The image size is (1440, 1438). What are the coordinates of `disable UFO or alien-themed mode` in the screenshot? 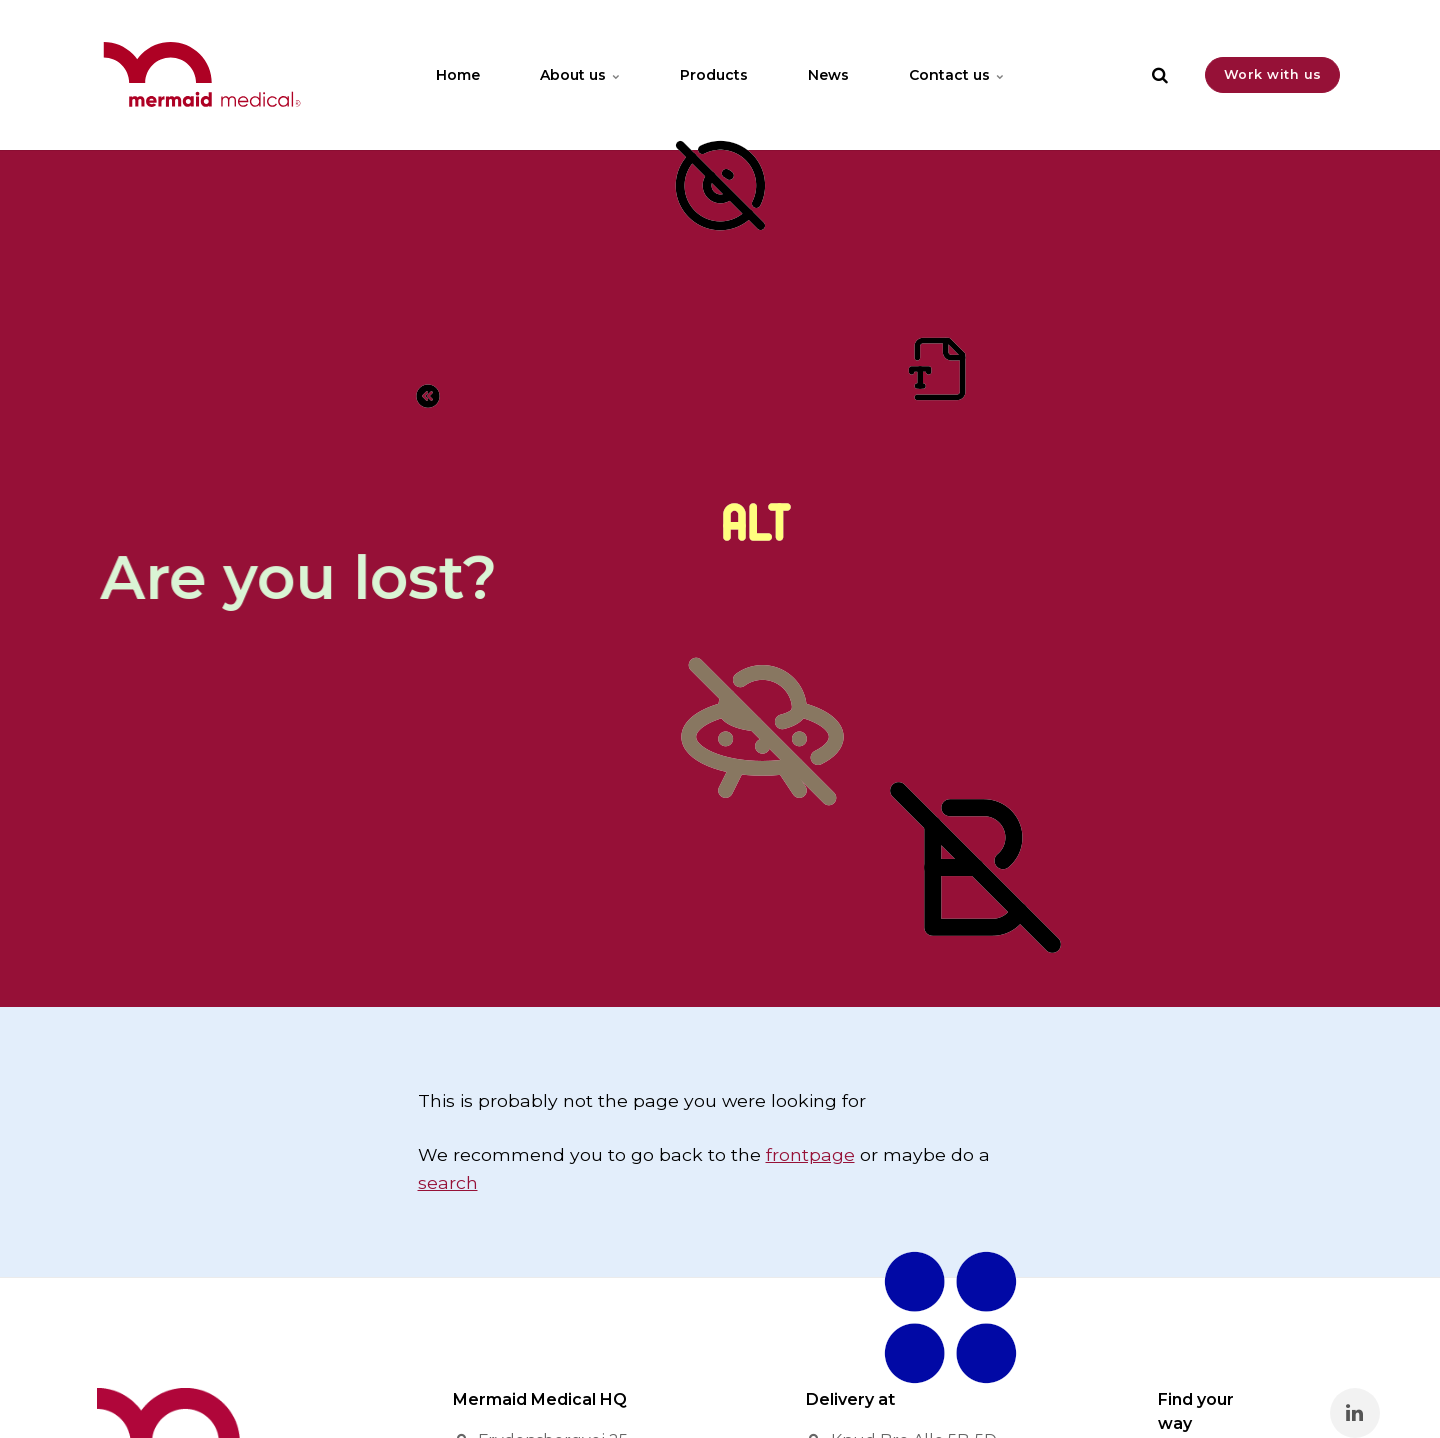 It's located at (762, 731).